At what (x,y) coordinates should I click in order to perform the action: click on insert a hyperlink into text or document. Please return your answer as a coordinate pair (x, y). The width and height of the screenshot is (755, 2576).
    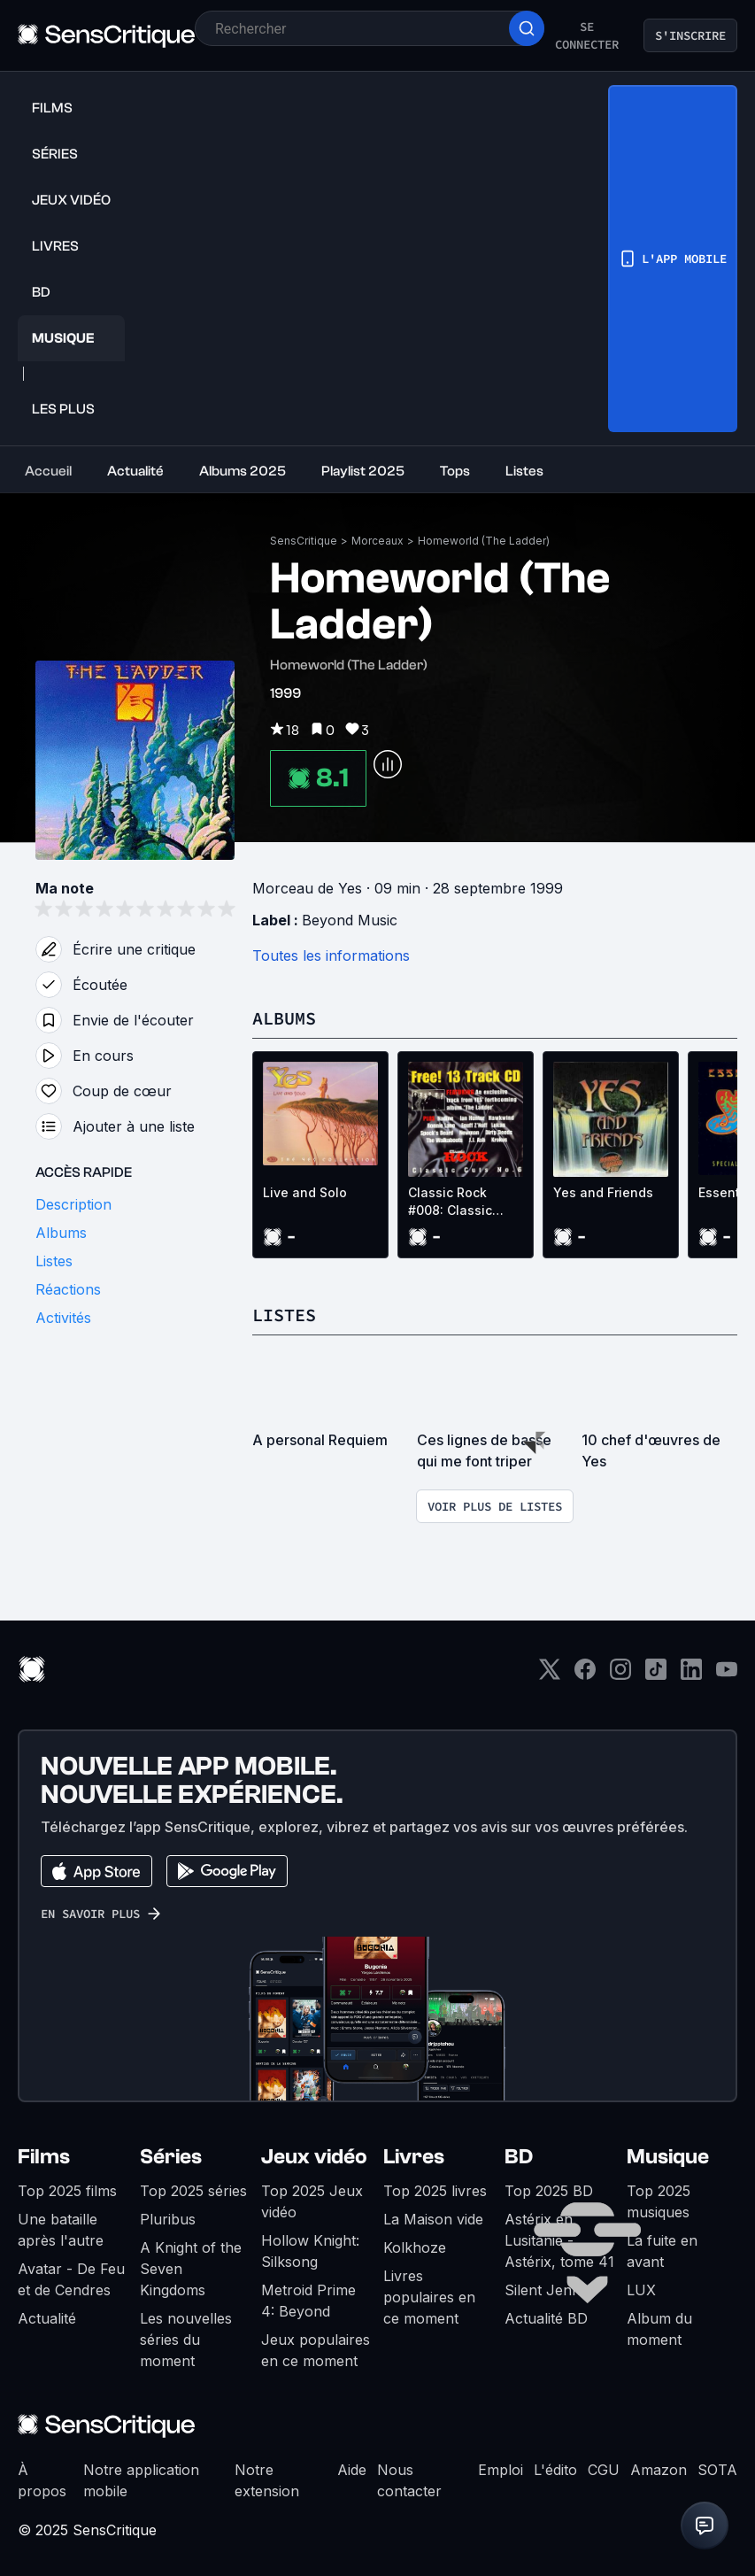
    Looking at the image, I should click on (587, 2249).